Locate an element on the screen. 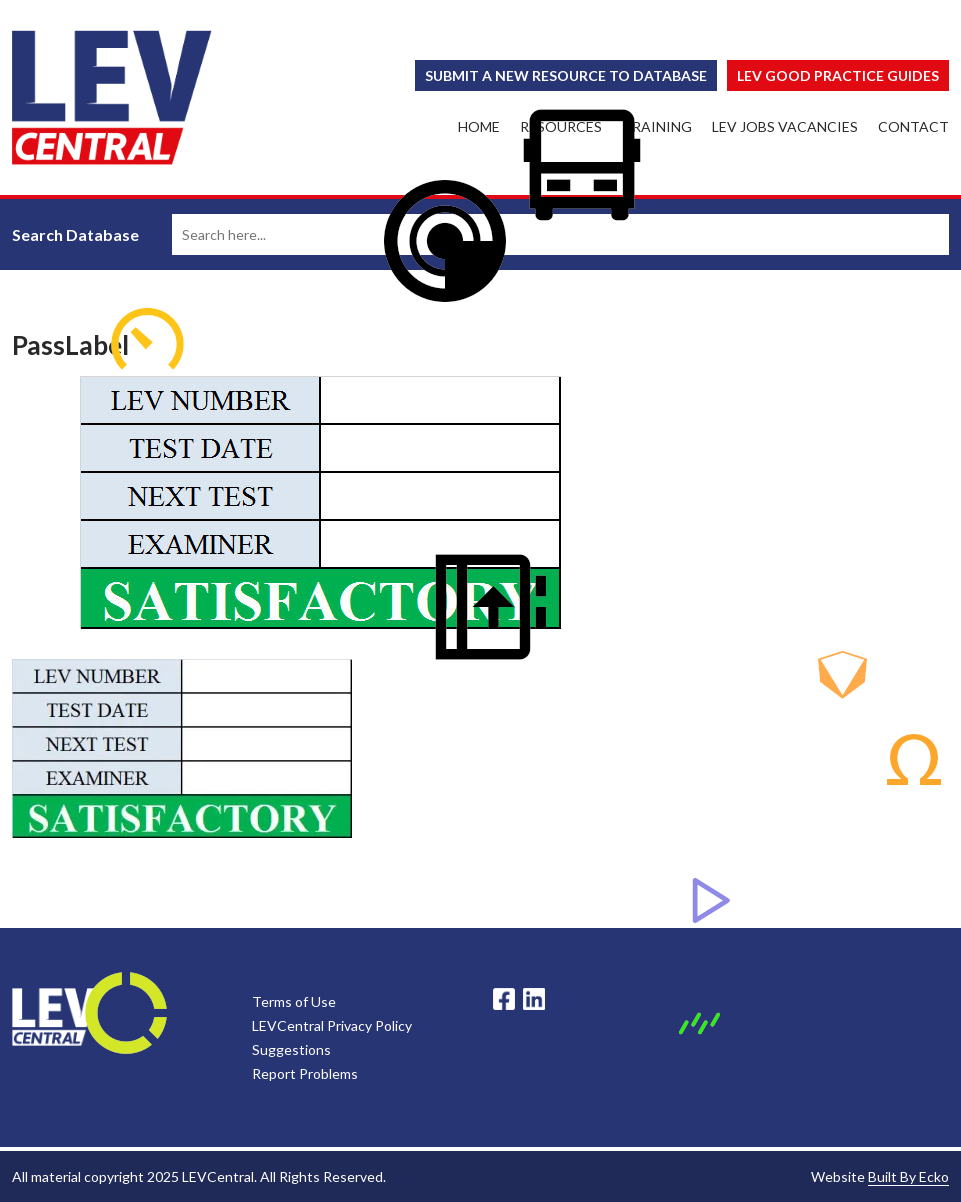 Image resolution: width=961 pixels, height=1202 pixels. view data breakdown or analytics is located at coordinates (126, 1013).